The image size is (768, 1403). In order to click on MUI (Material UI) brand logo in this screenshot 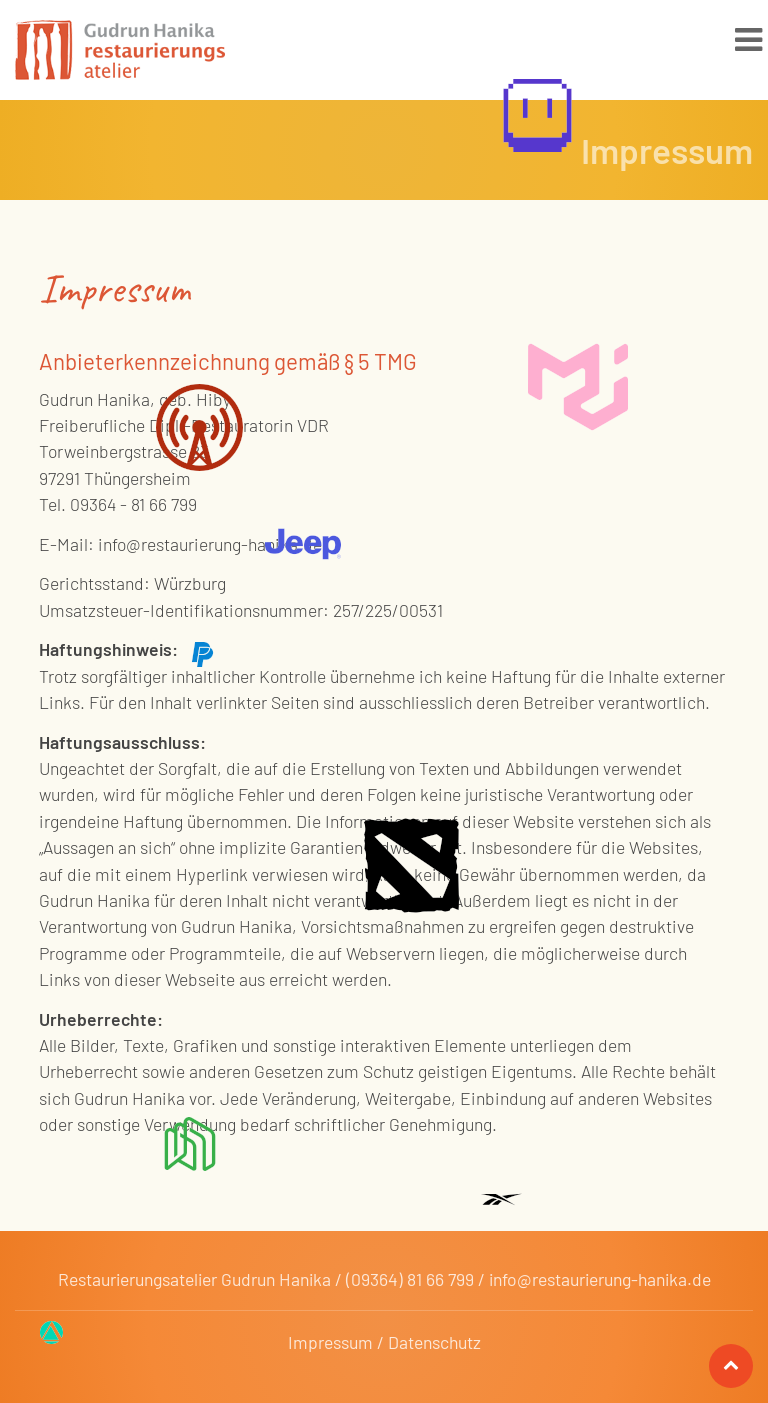, I will do `click(578, 387)`.